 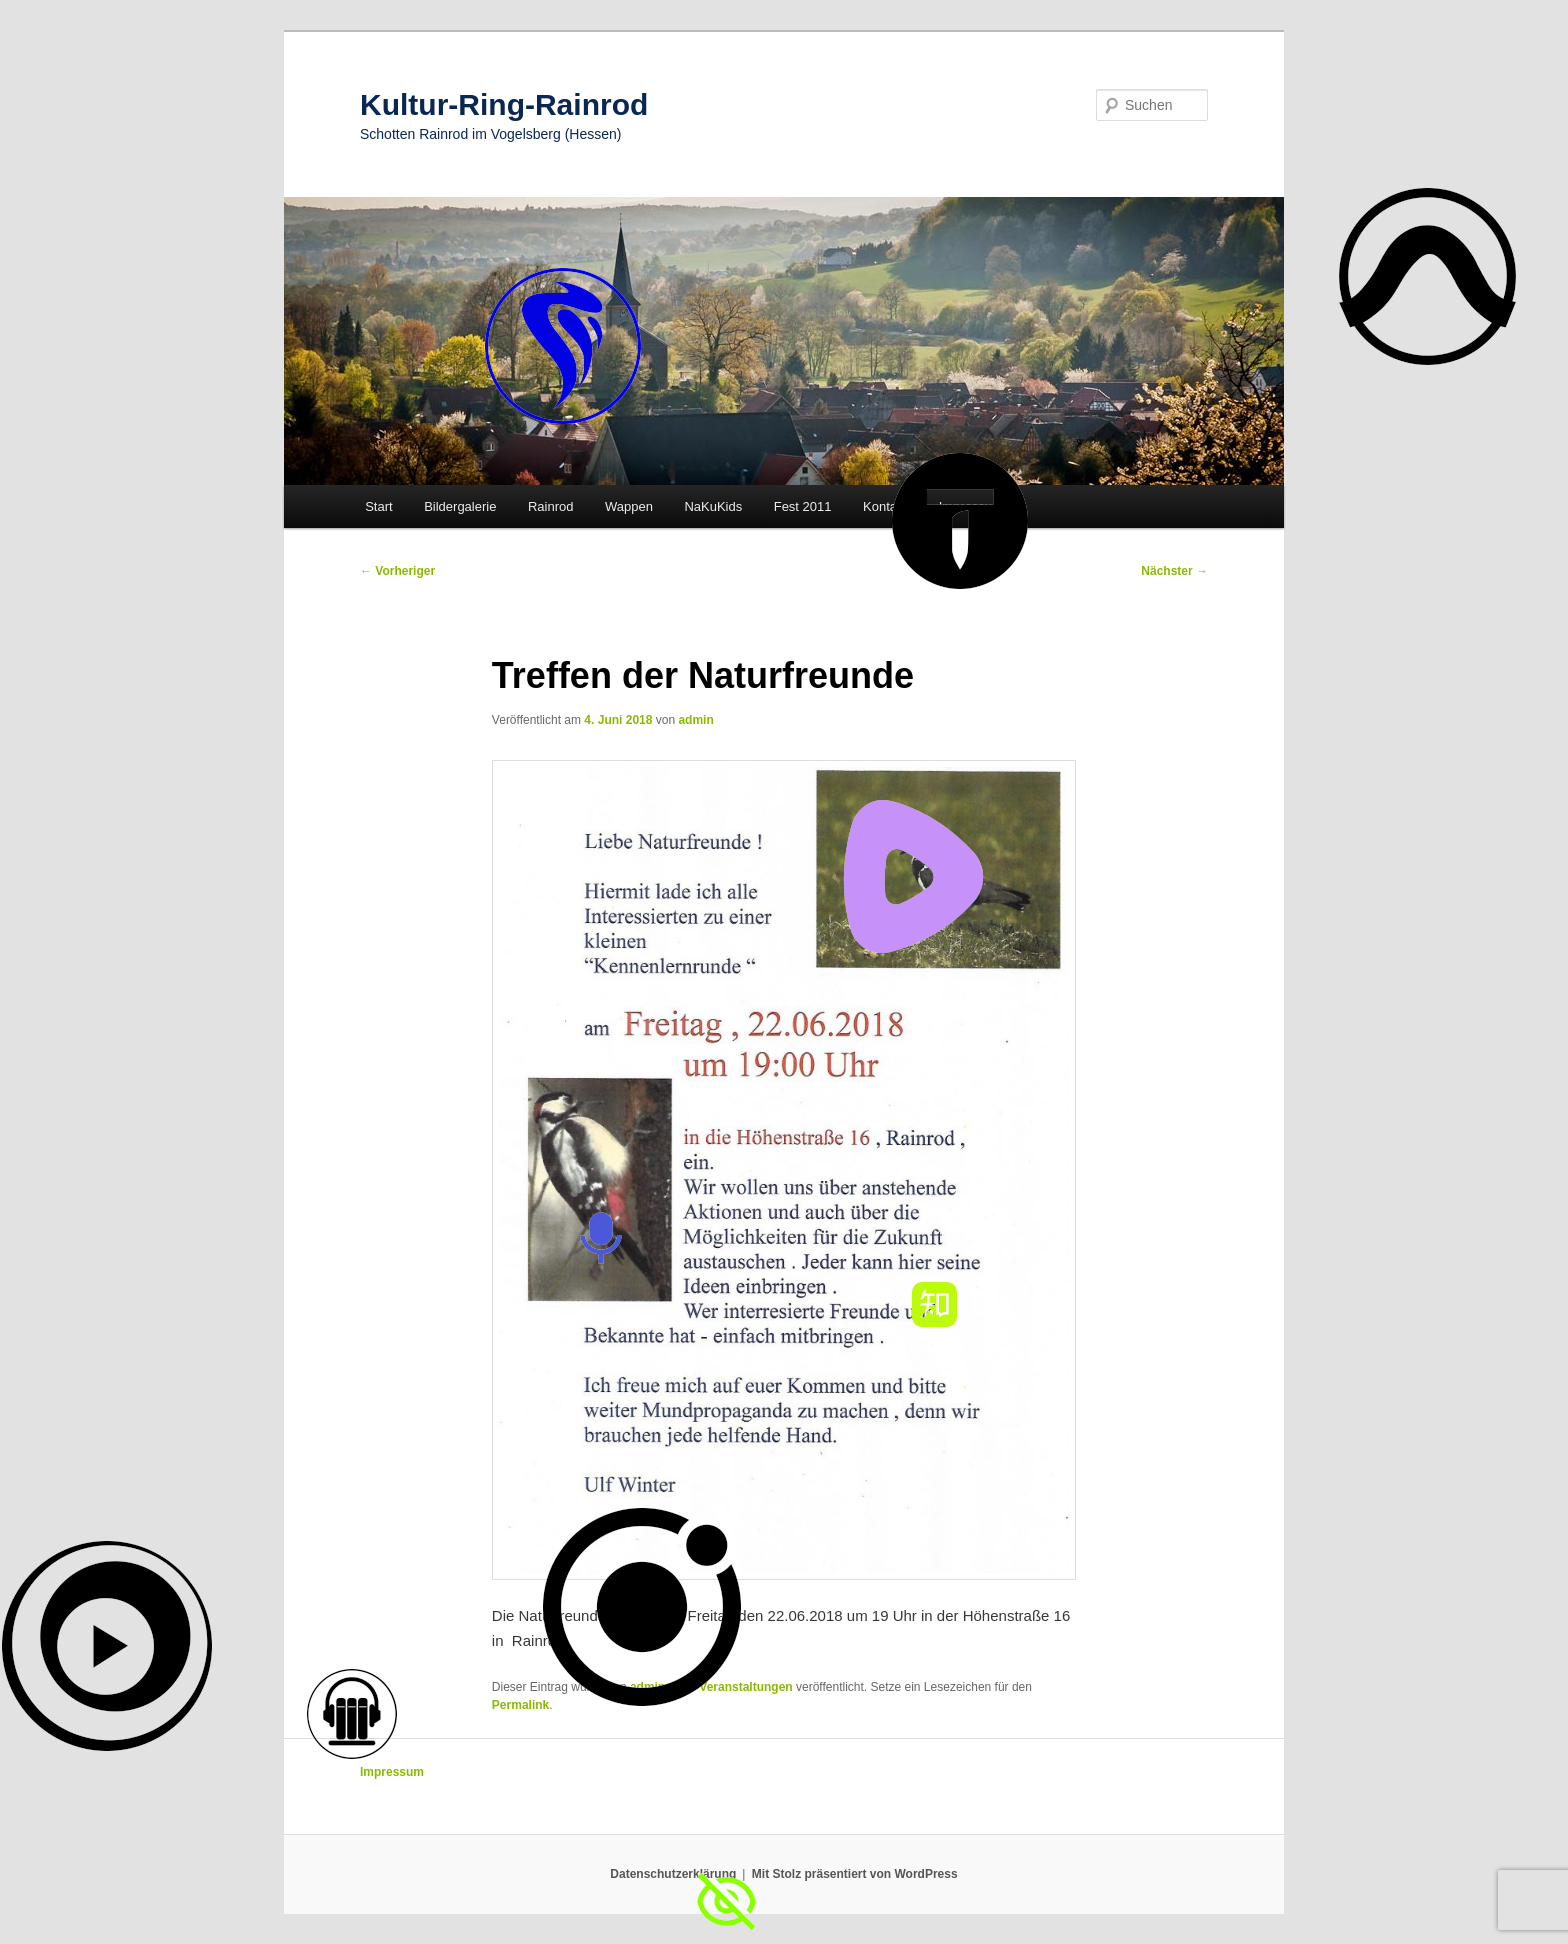 I want to click on hide password or sensitive content, so click(x=726, y=1901).